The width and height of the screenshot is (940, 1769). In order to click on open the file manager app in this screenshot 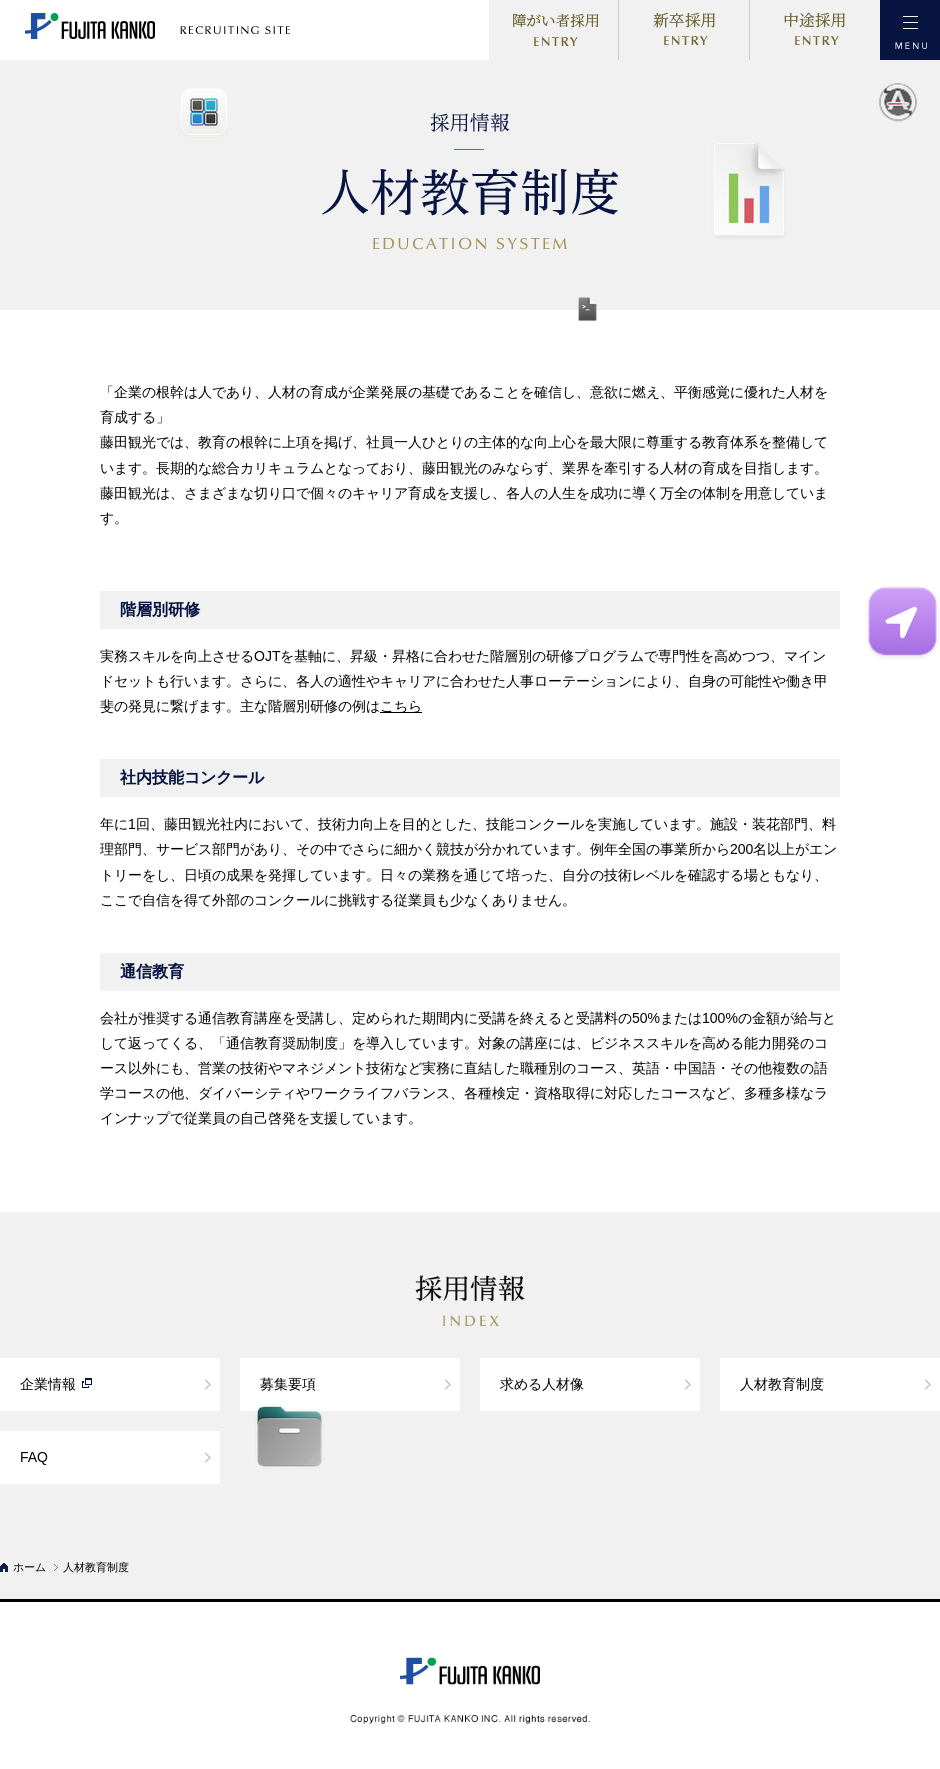, I will do `click(289, 1436)`.